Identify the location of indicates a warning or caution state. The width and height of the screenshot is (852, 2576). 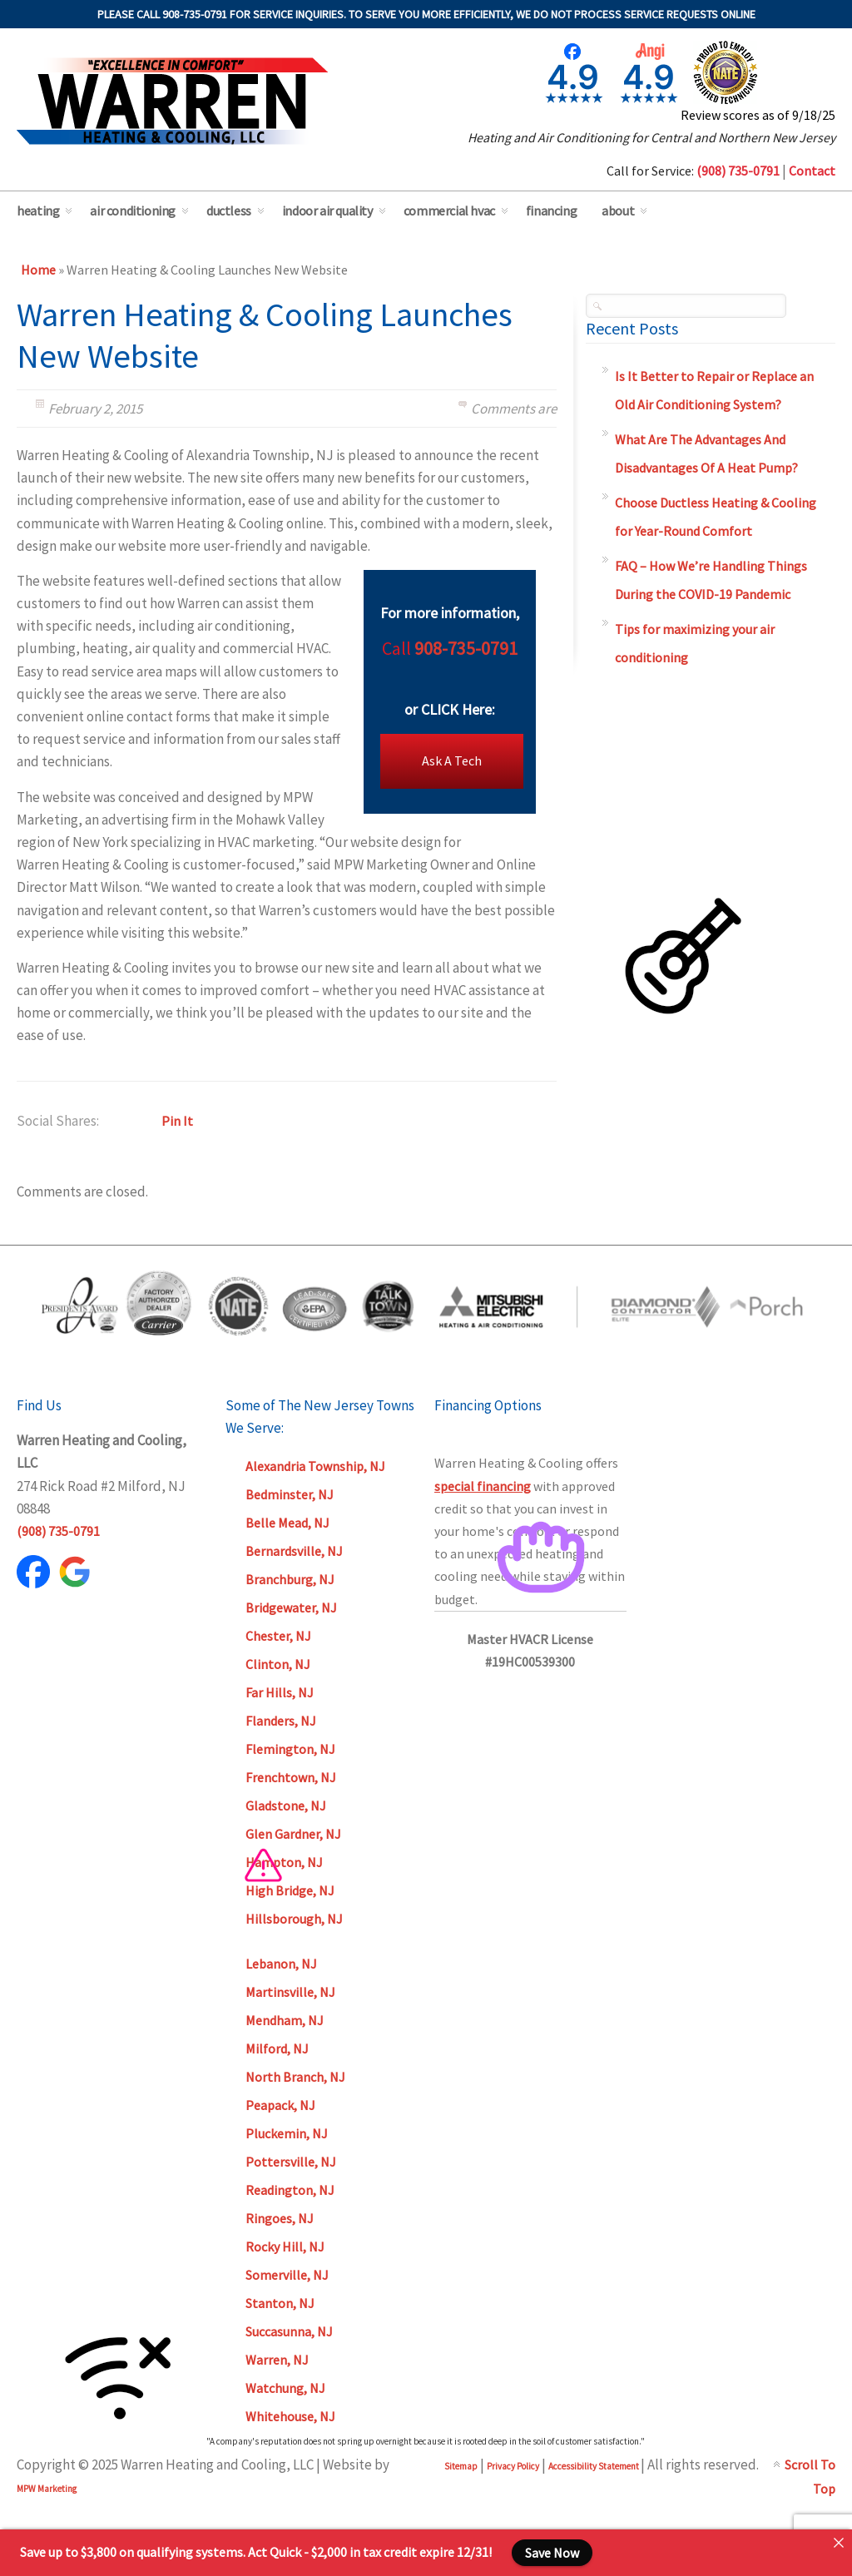
(263, 1865).